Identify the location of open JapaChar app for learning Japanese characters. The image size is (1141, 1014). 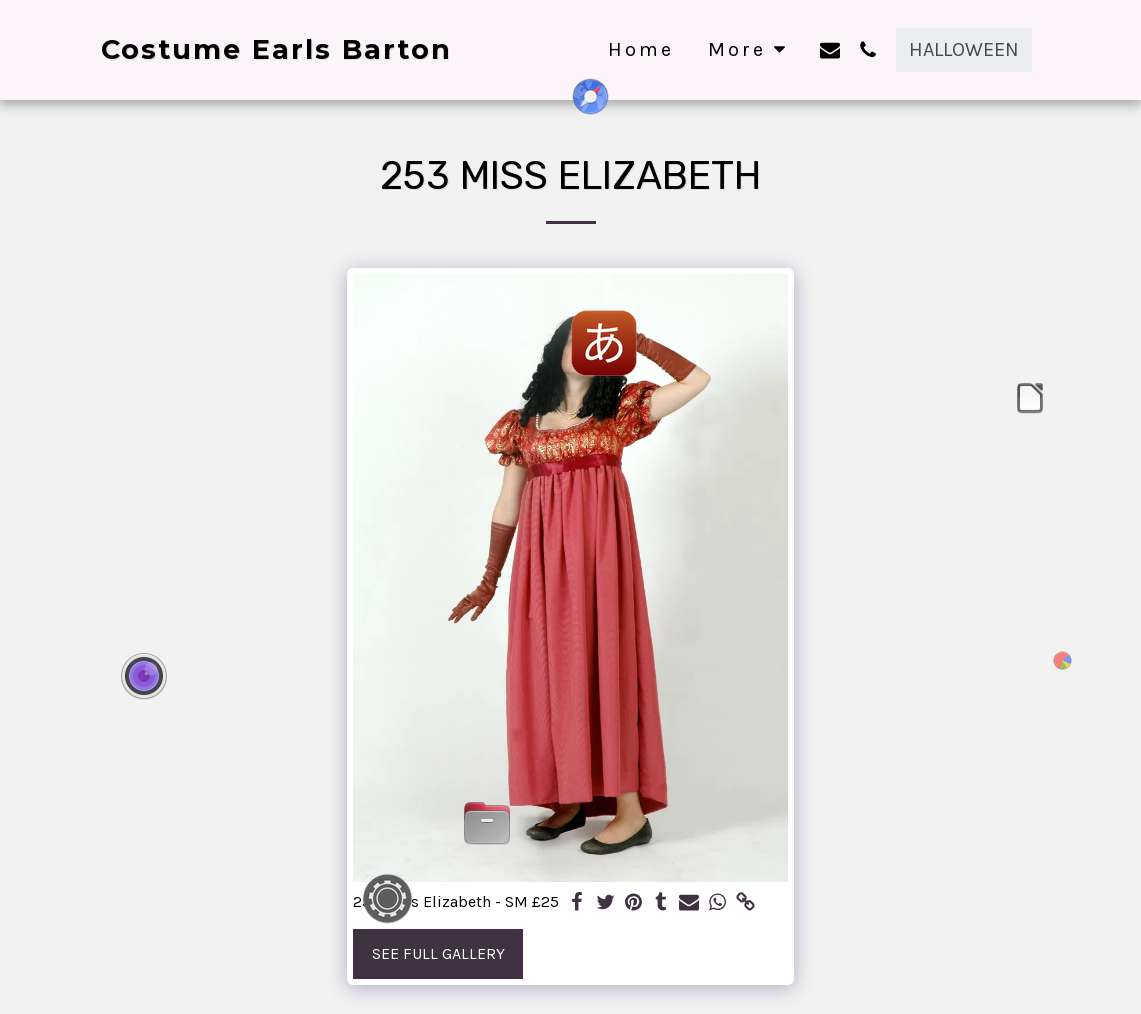
(604, 343).